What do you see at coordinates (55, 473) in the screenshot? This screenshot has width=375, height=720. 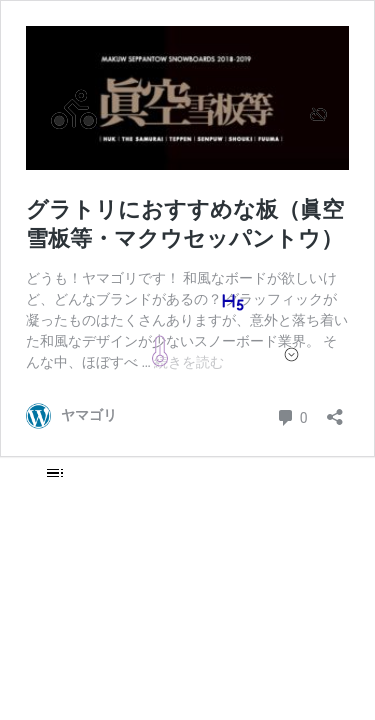 I see `view table of contents` at bounding box center [55, 473].